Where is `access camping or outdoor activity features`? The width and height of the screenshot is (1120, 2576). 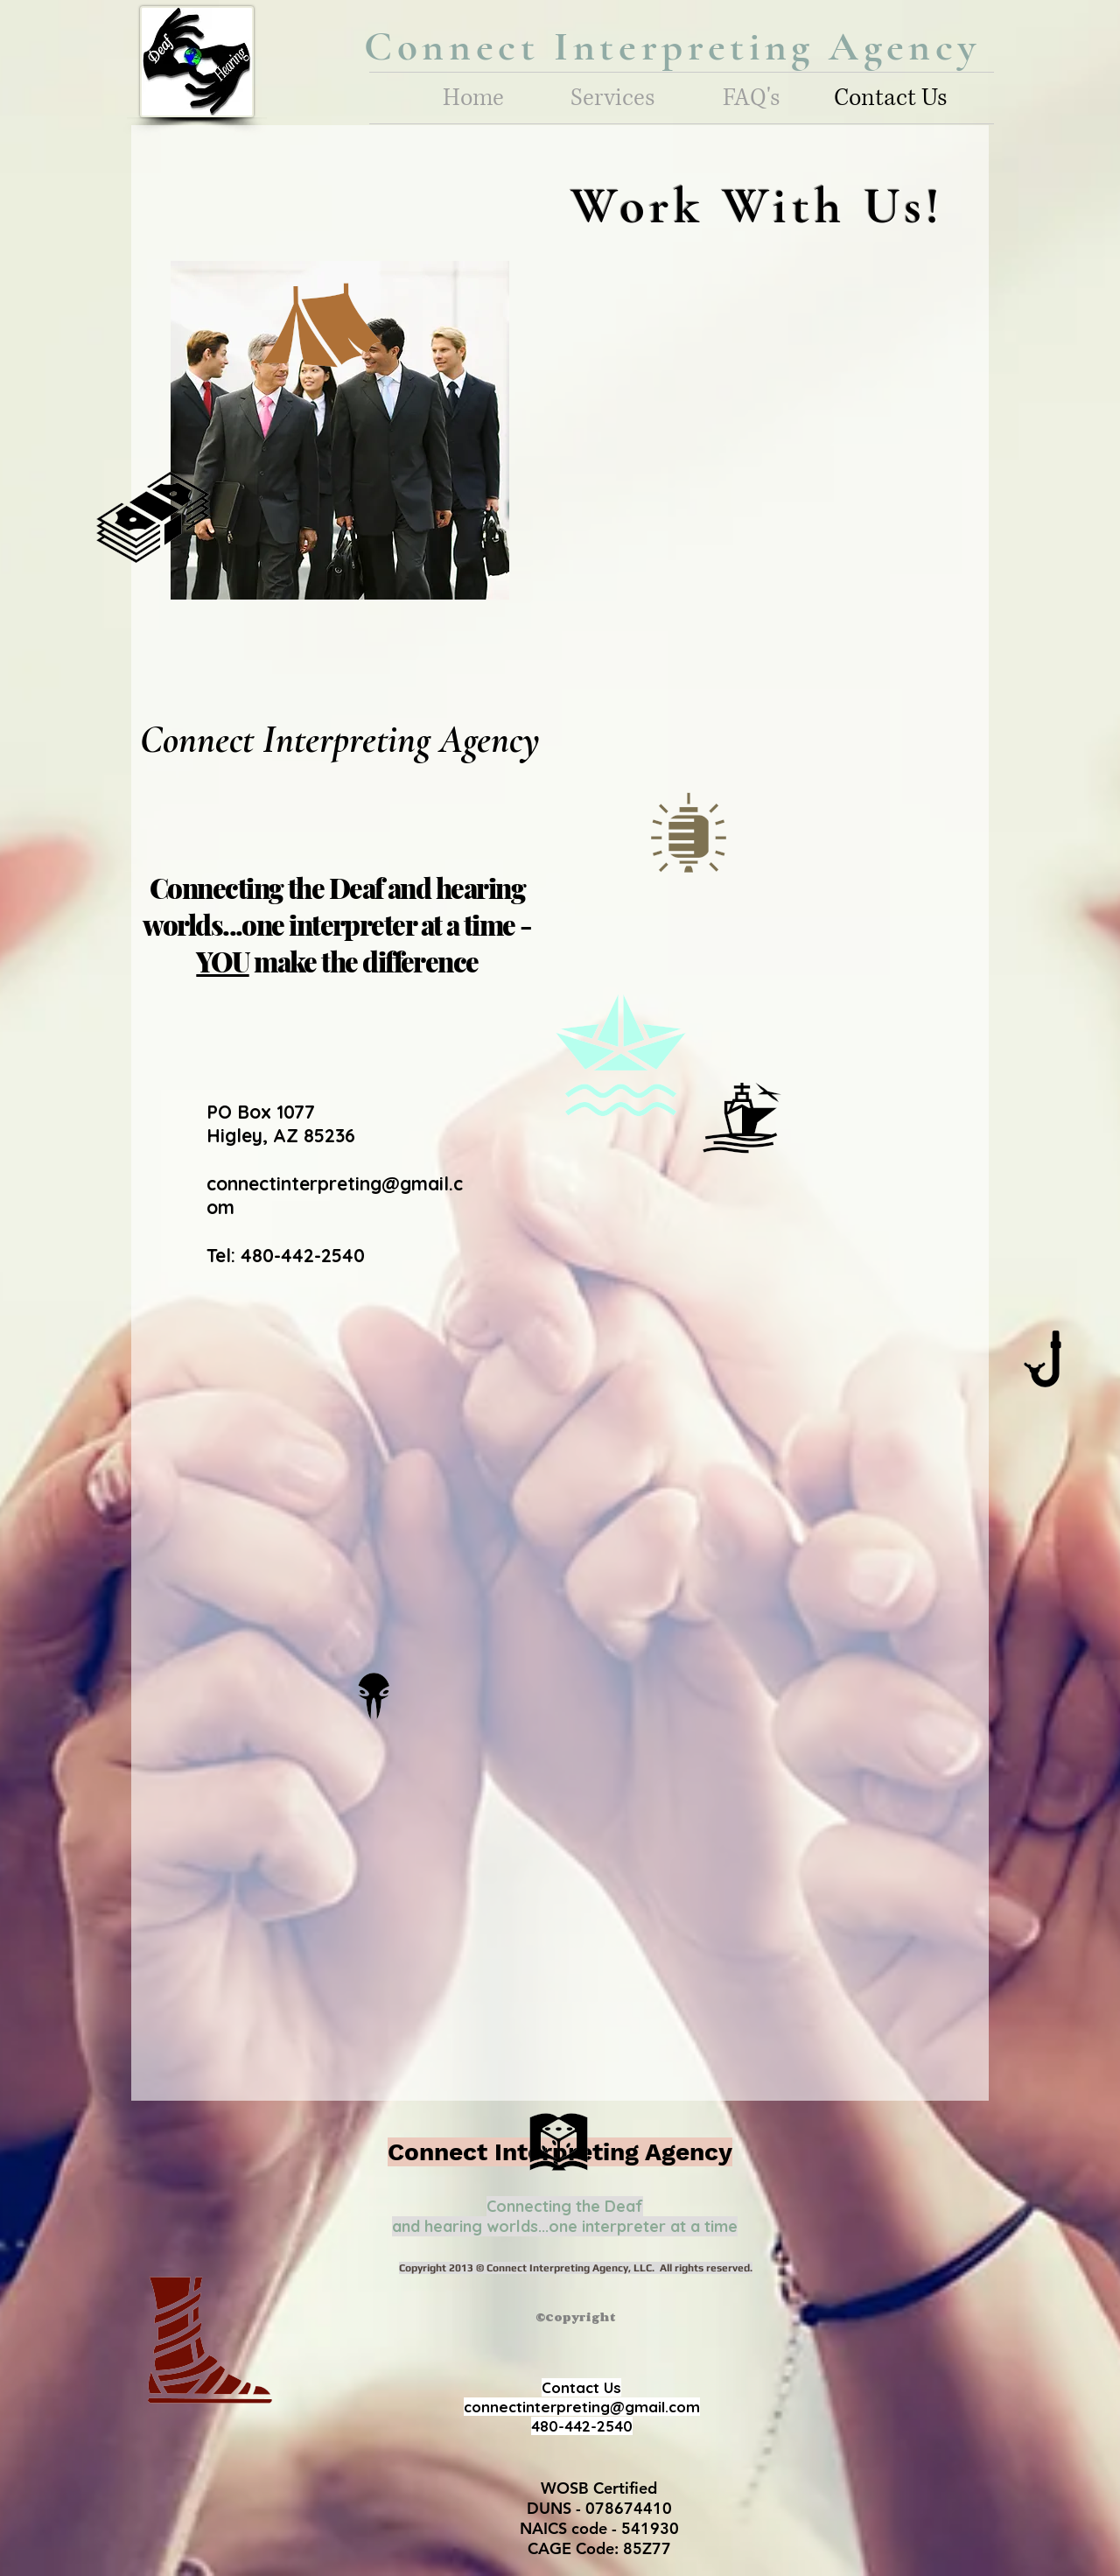 access camping or outdoor activity features is located at coordinates (321, 325).